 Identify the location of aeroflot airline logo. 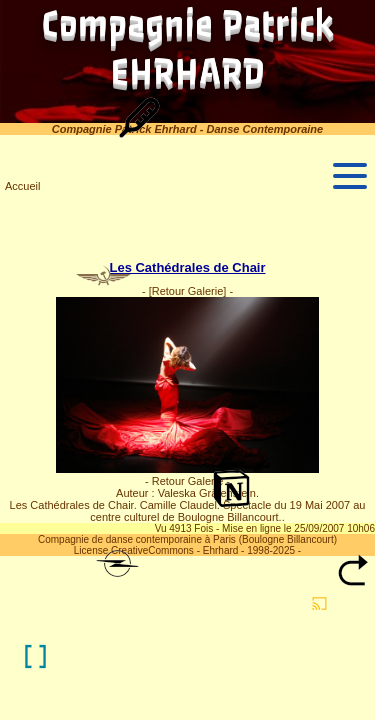
(103, 275).